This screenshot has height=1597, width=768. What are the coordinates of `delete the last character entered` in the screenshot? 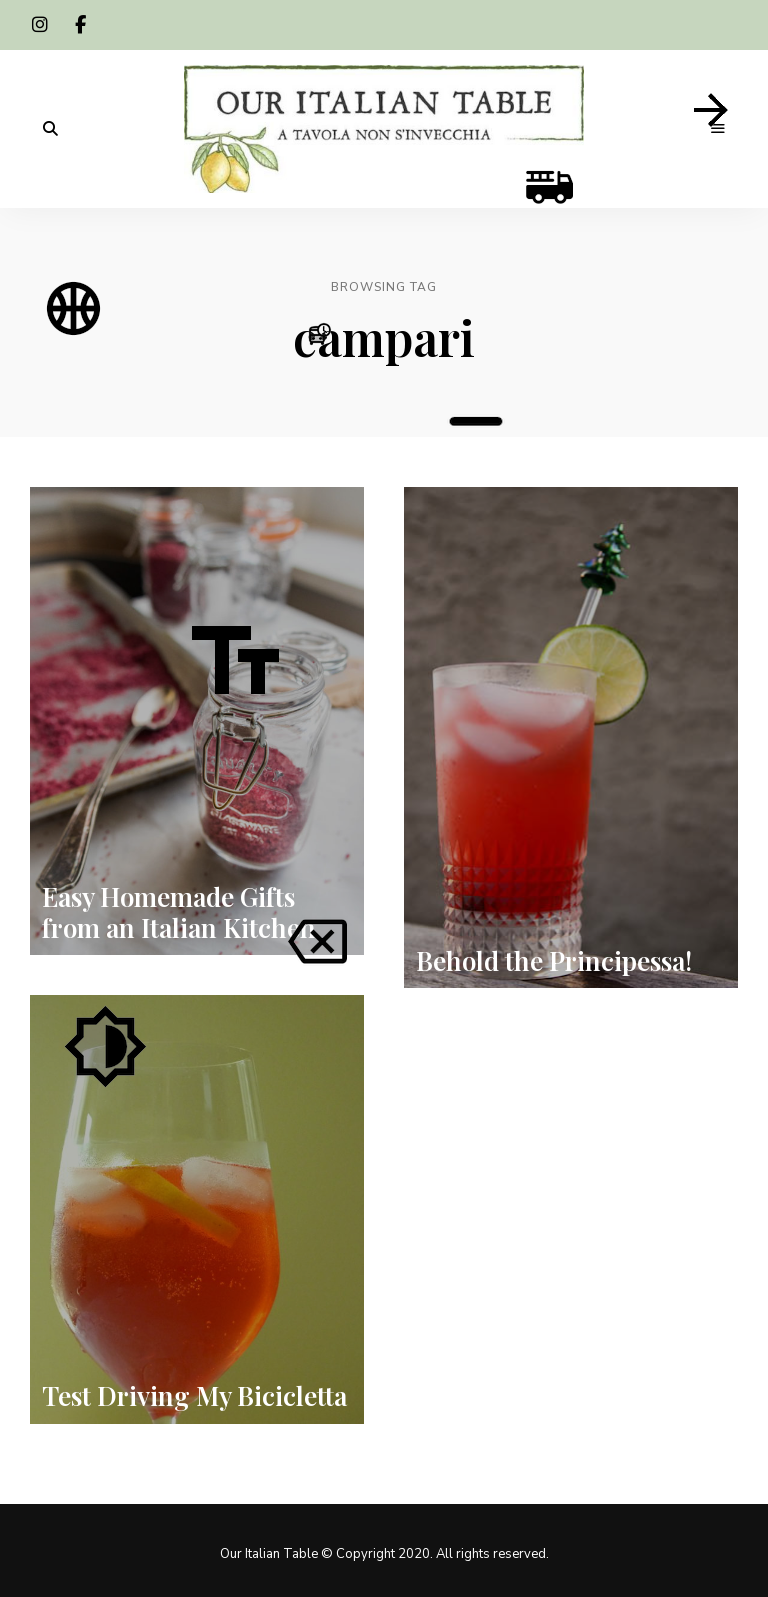 It's located at (317, 941).